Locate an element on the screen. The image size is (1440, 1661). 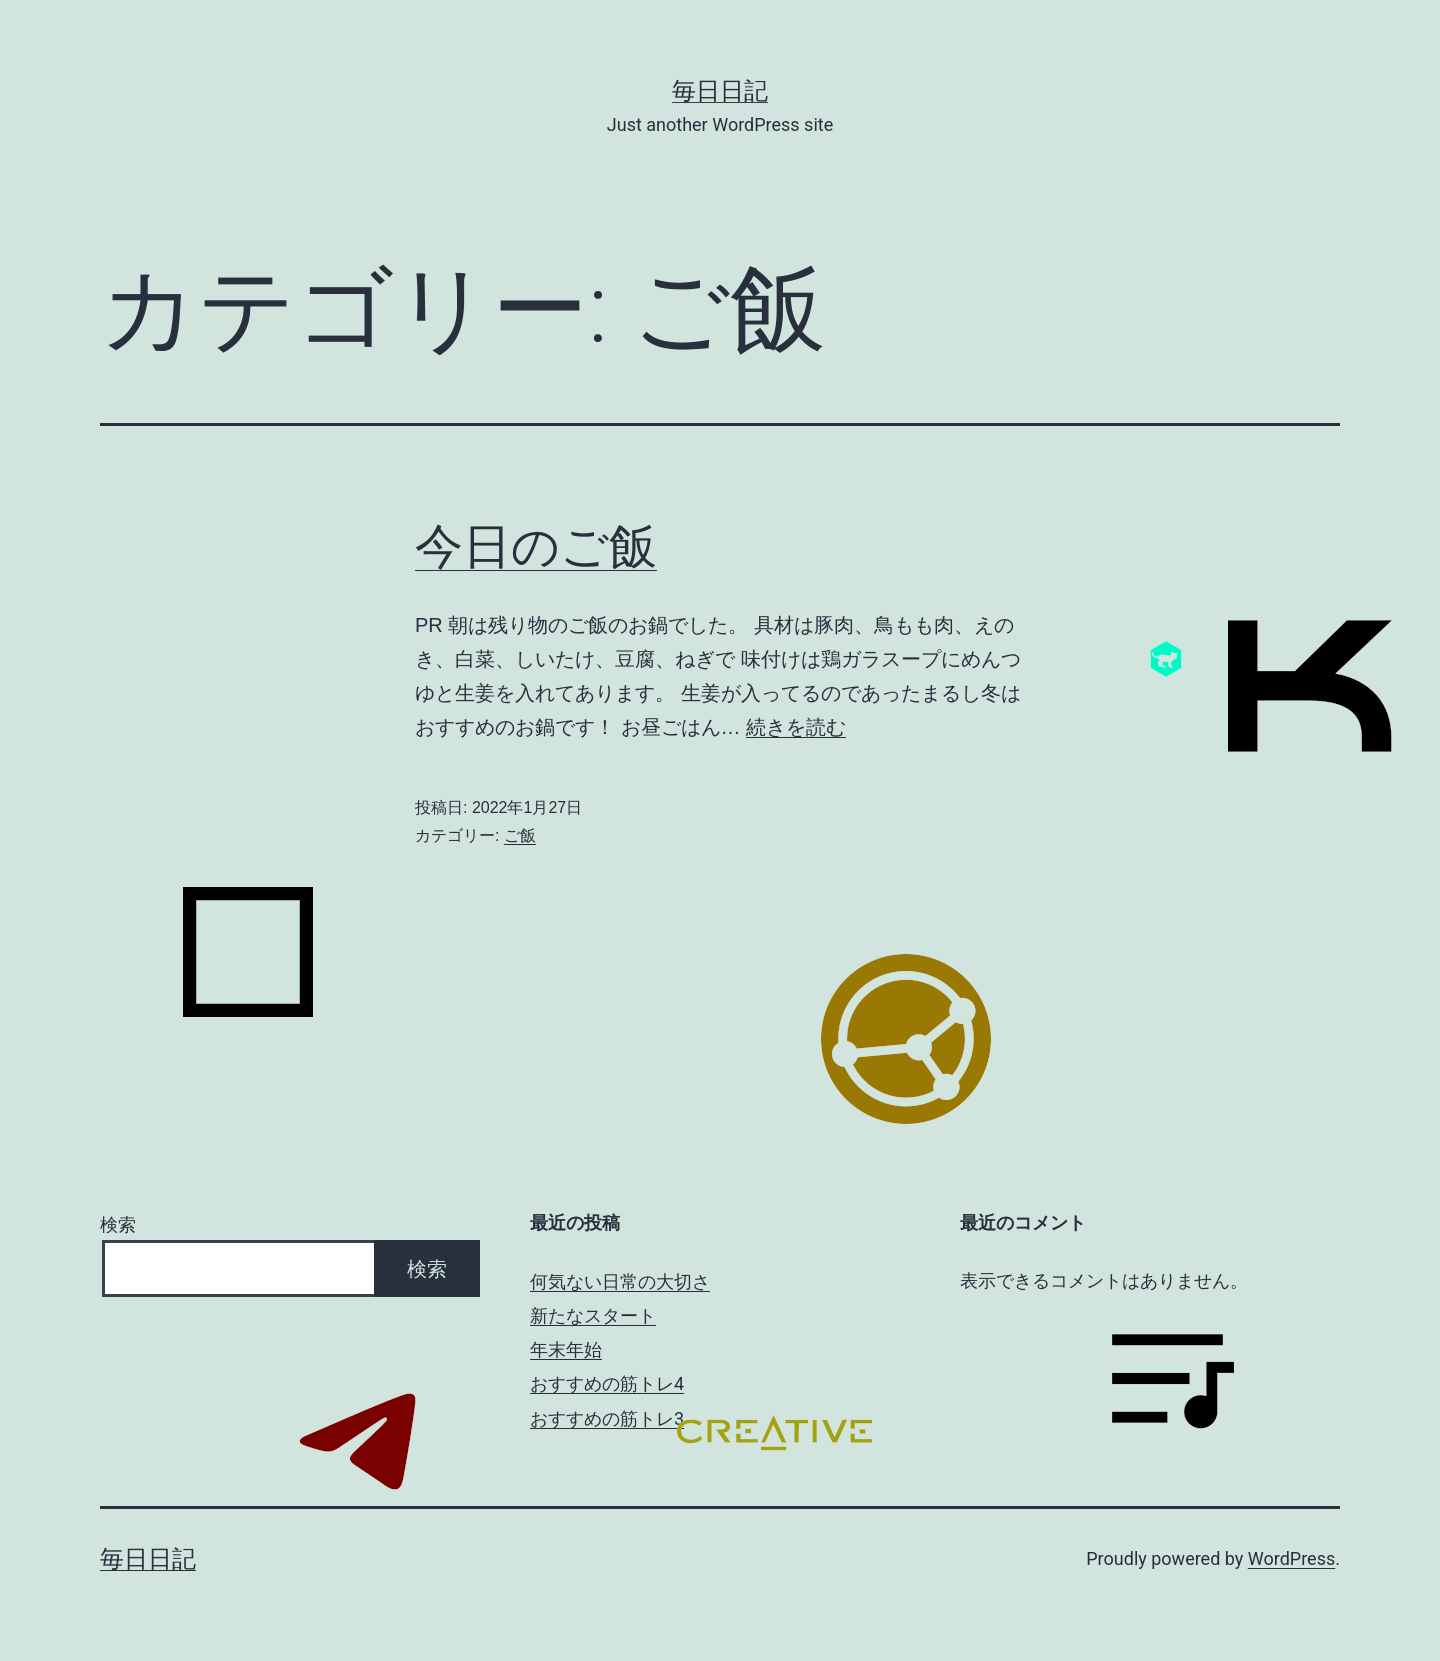
open syncthing file synchronization app is located at coordinates (906, 1039).